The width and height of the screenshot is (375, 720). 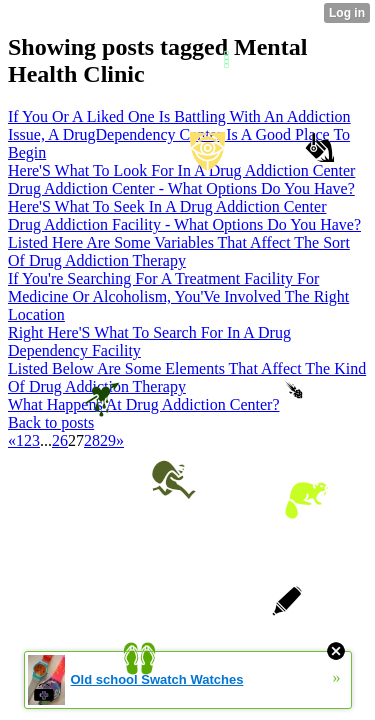 What do you see at coordinates (319, 147) in the screenshot?
I see `pour molten metal in a crafting game` at bounding box center [319, 147].